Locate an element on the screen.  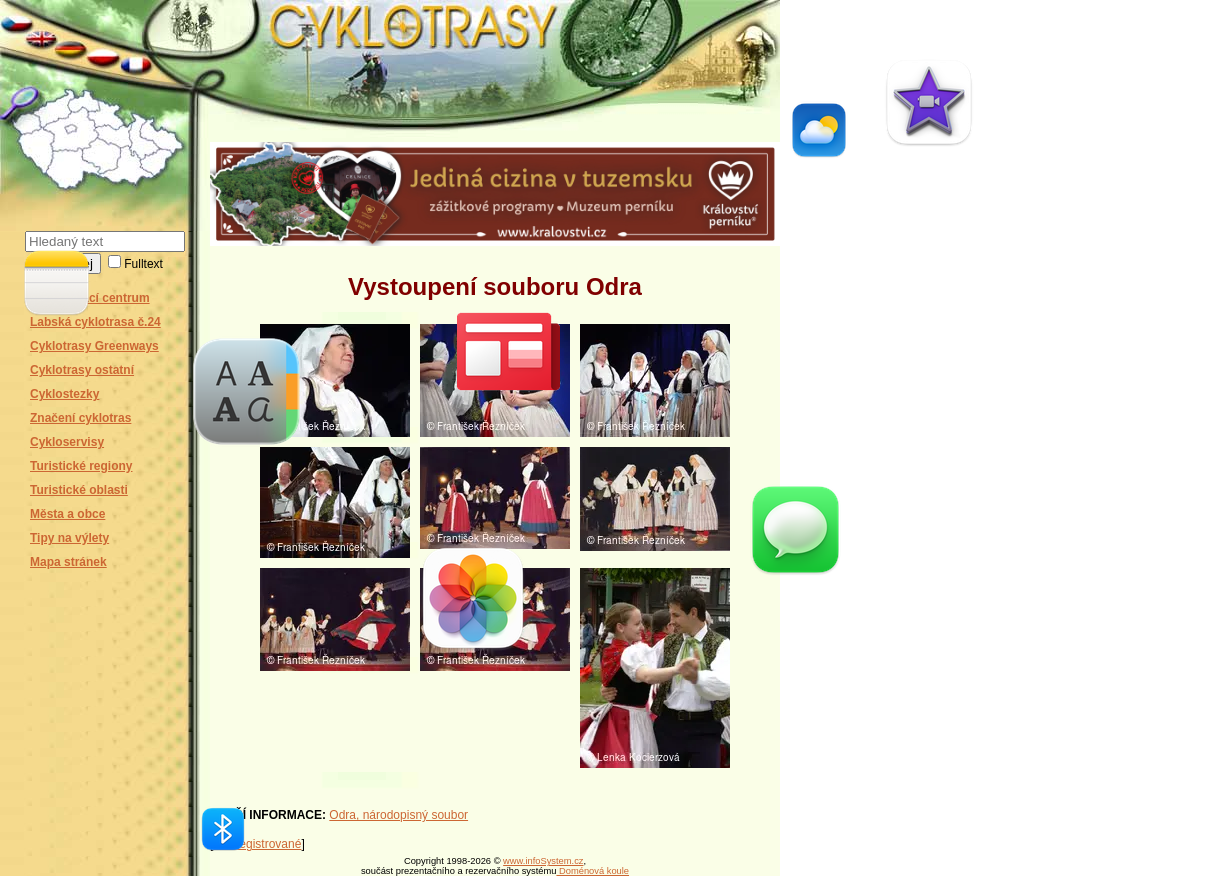
open the Photos app is located at coordinates (473, 598).